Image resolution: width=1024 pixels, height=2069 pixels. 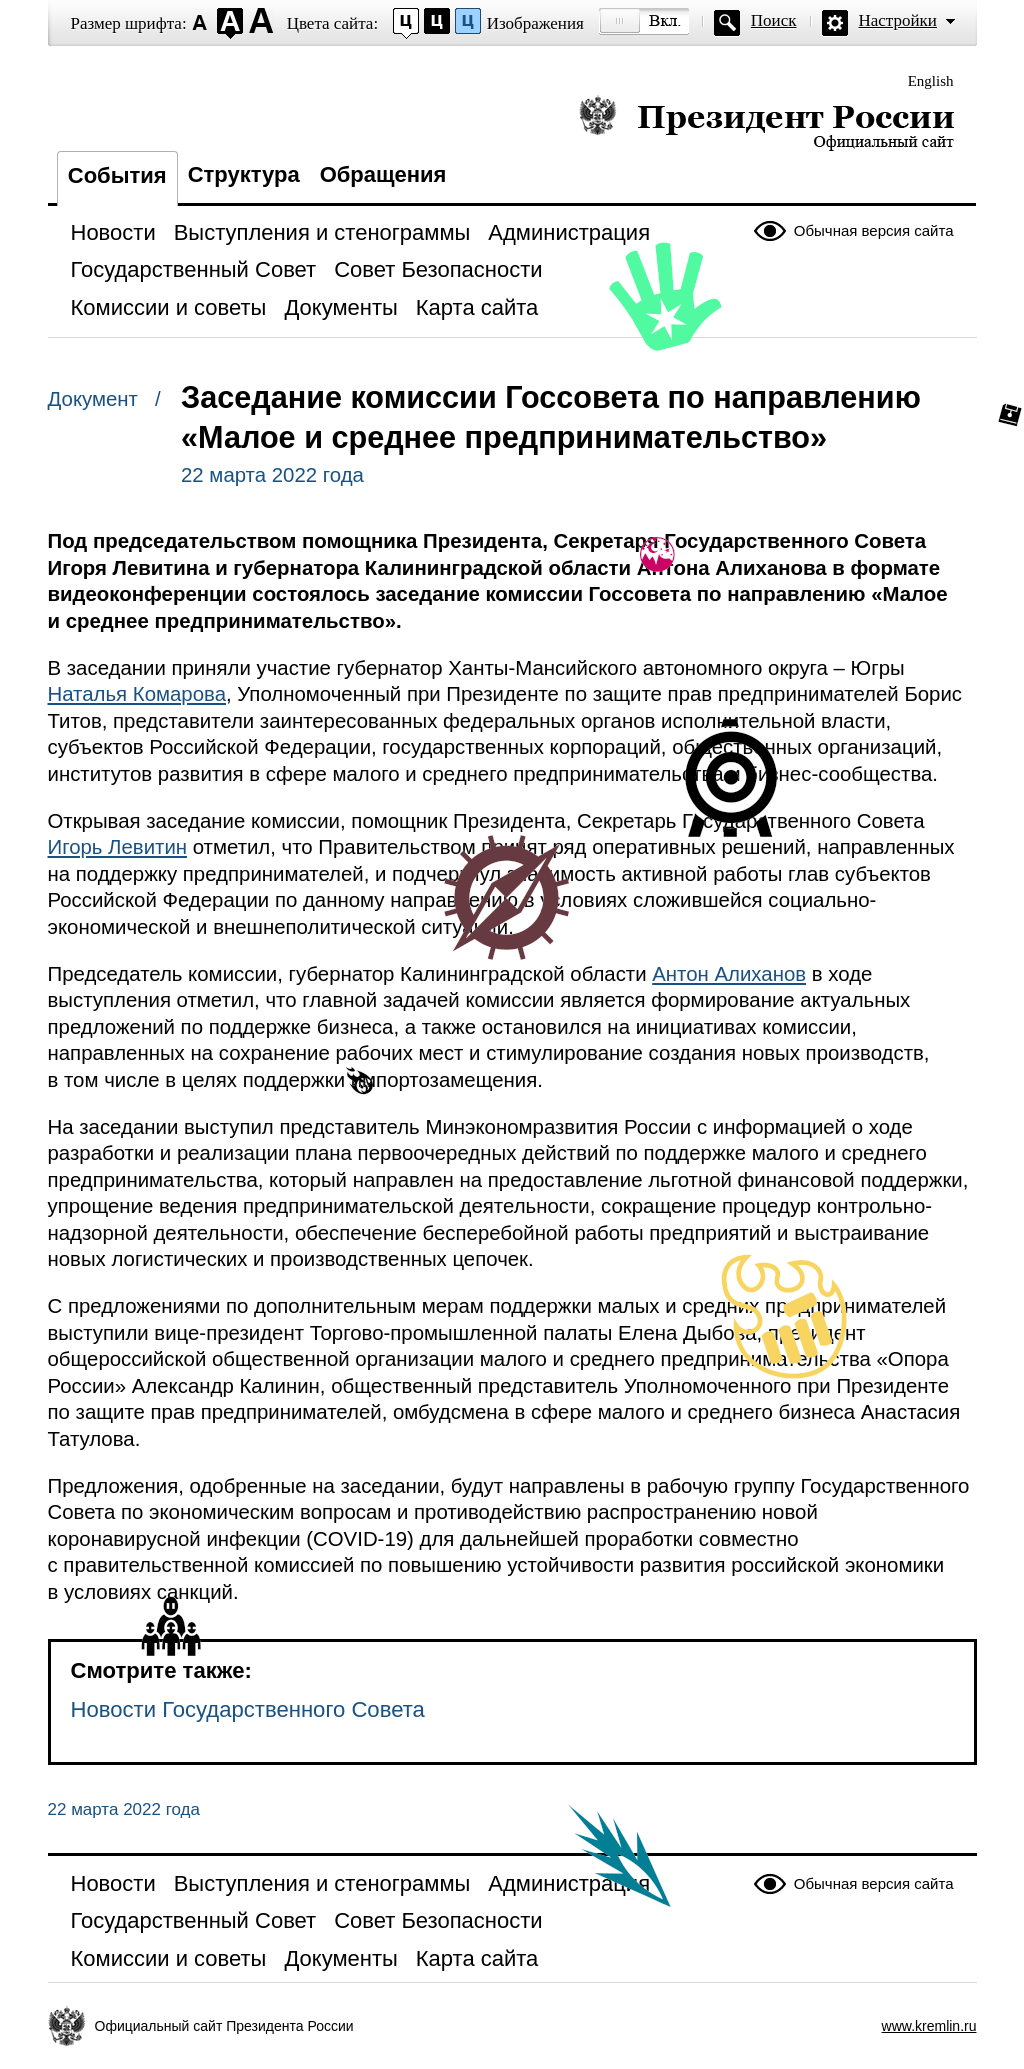 What do you see at coordinates (619, 1856) in the screenshot?
I see `indicates a critical hit or piercing attack` at bounding box center [619, 1856].